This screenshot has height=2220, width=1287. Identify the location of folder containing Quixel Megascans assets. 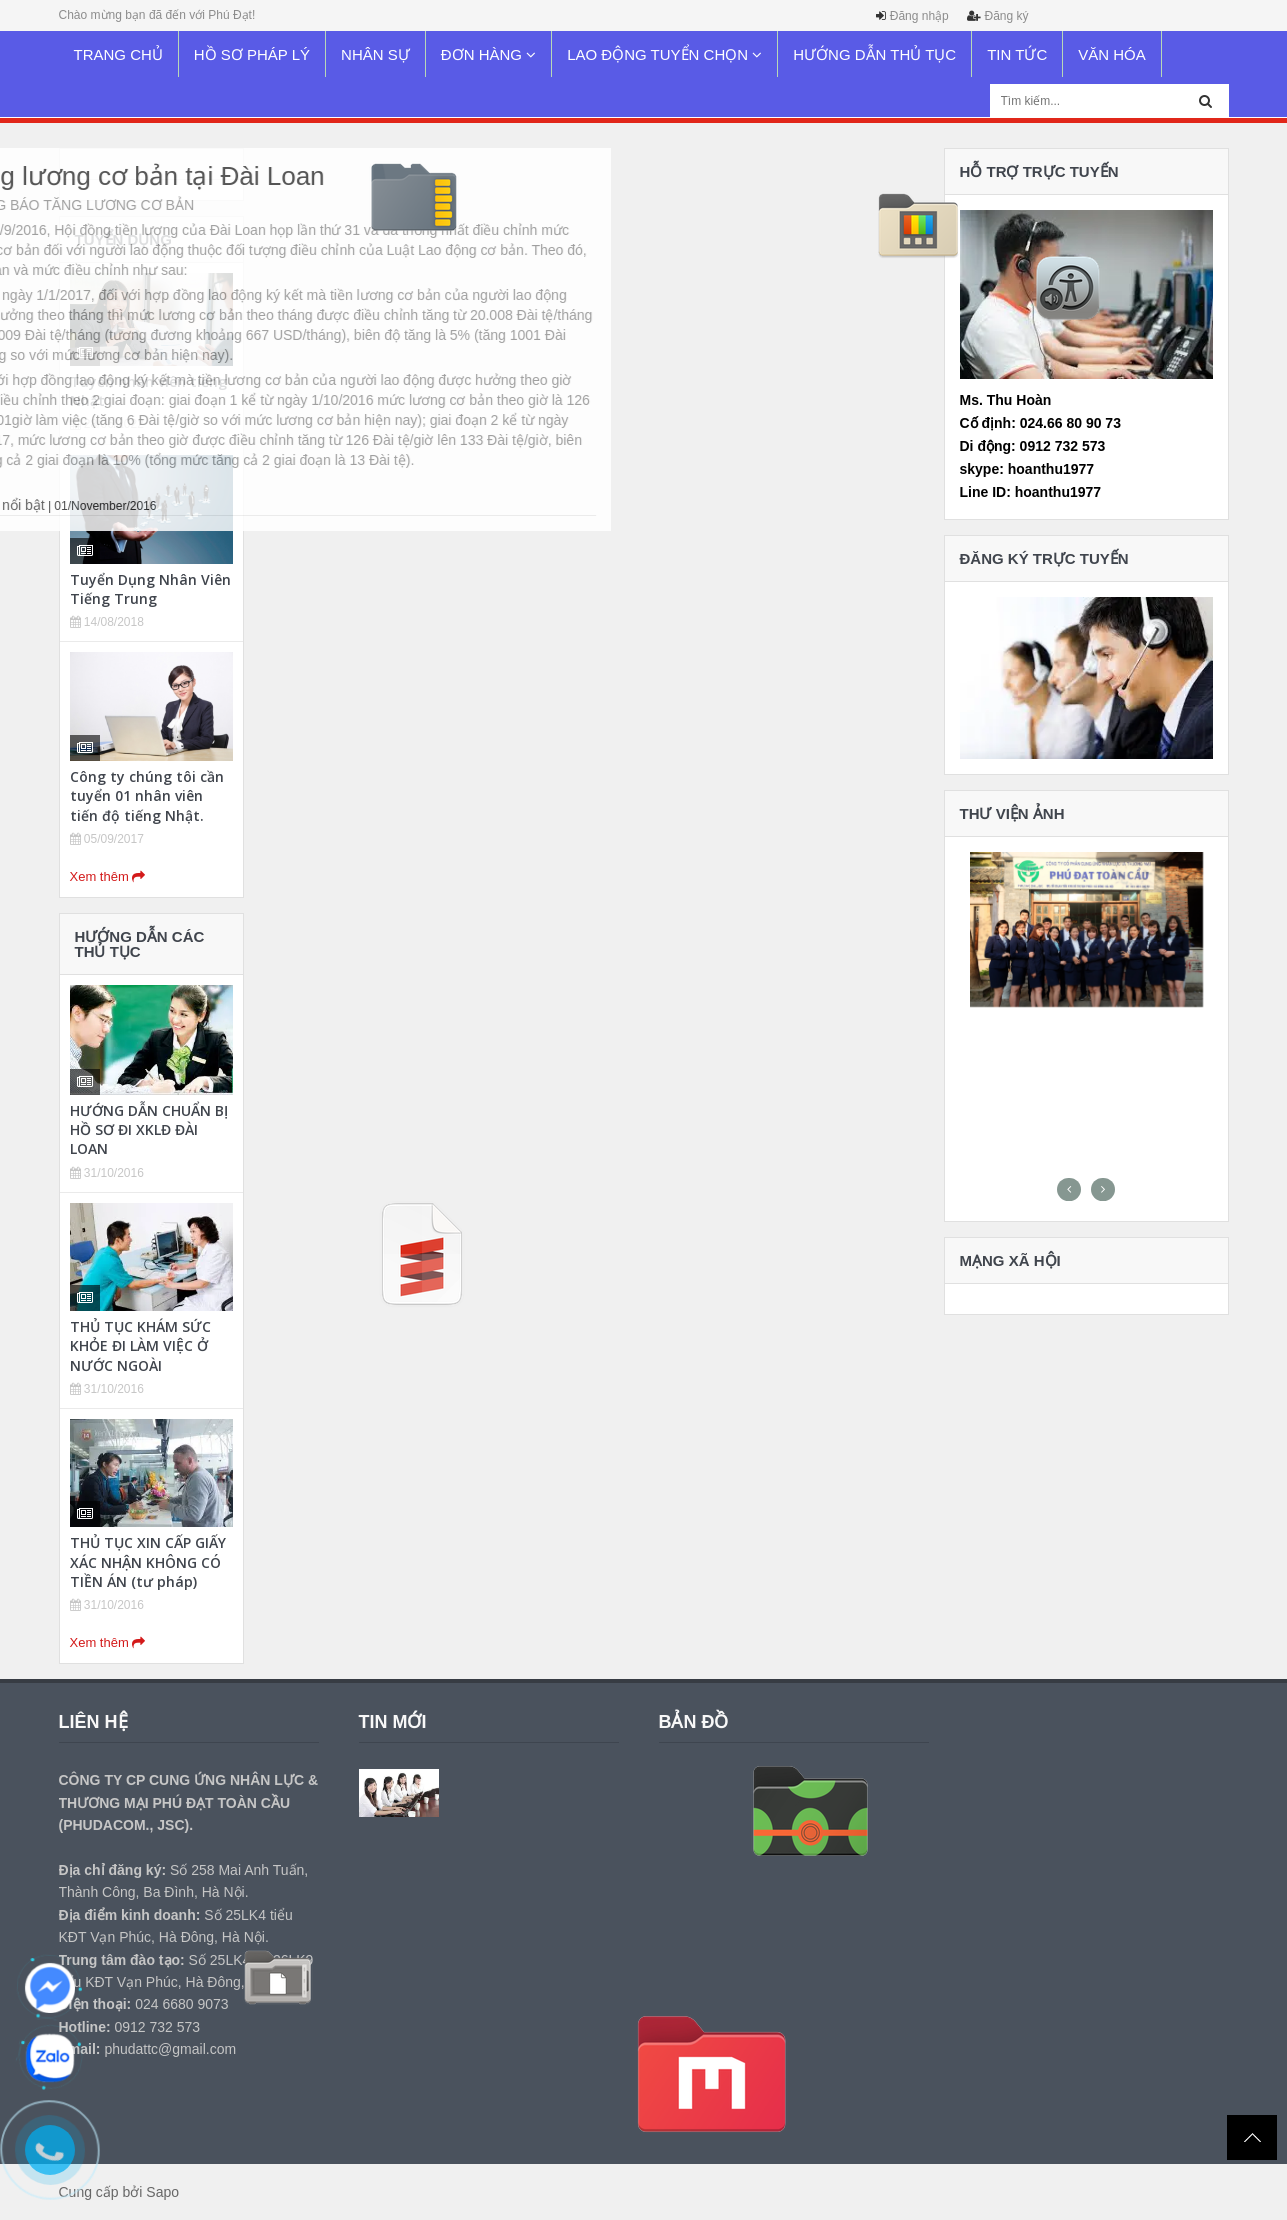
(711, 2078).